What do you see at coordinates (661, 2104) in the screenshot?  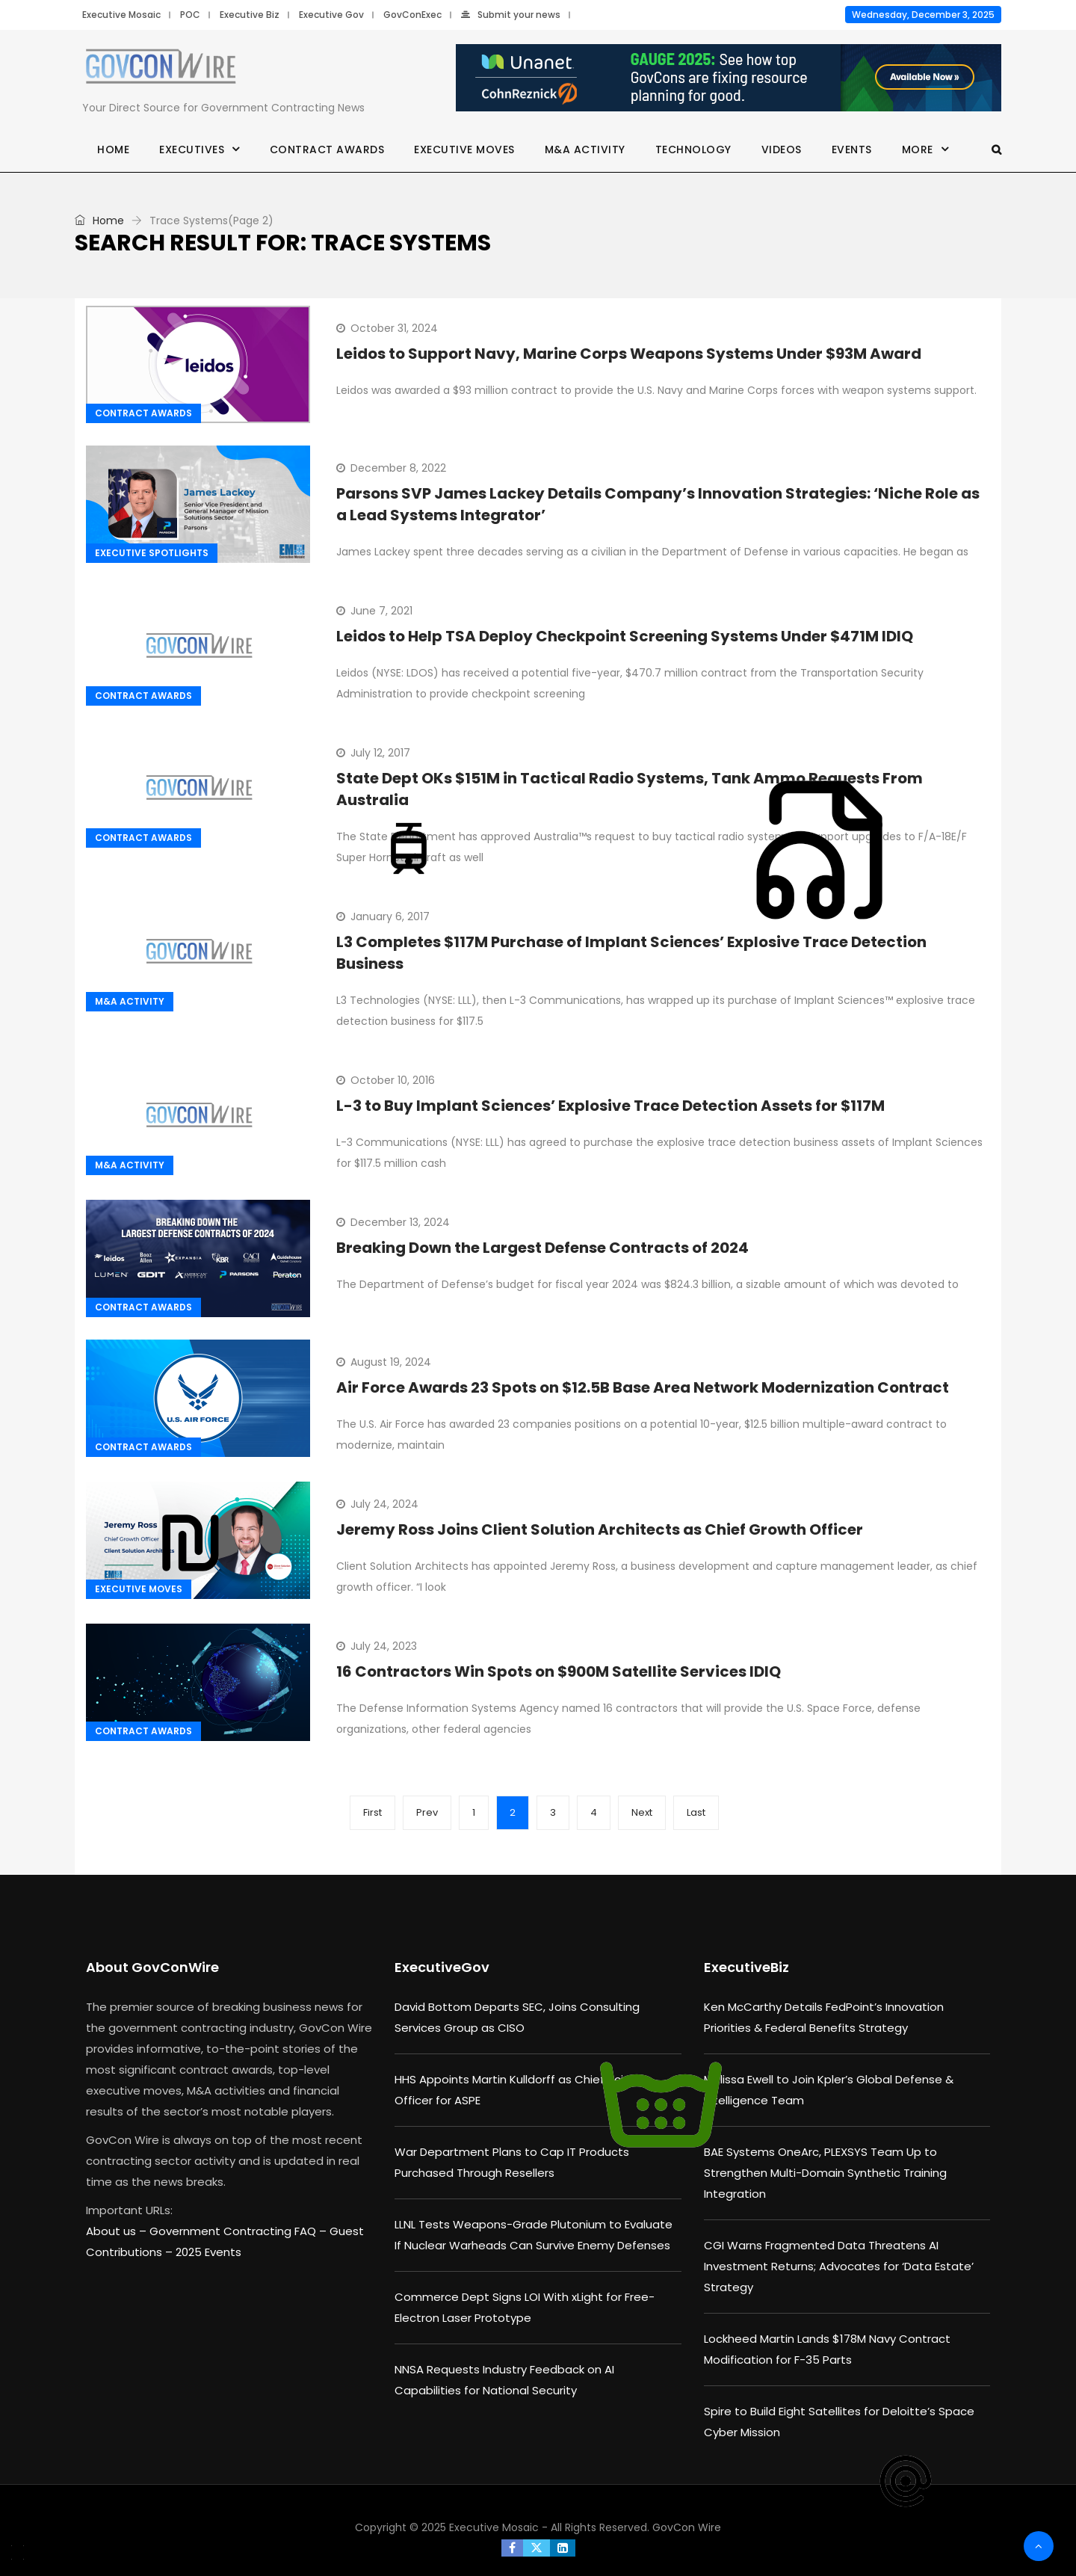 I see `wash at high temperature (6 dots) laundry care symbol` at bounding box center [661, 2104].